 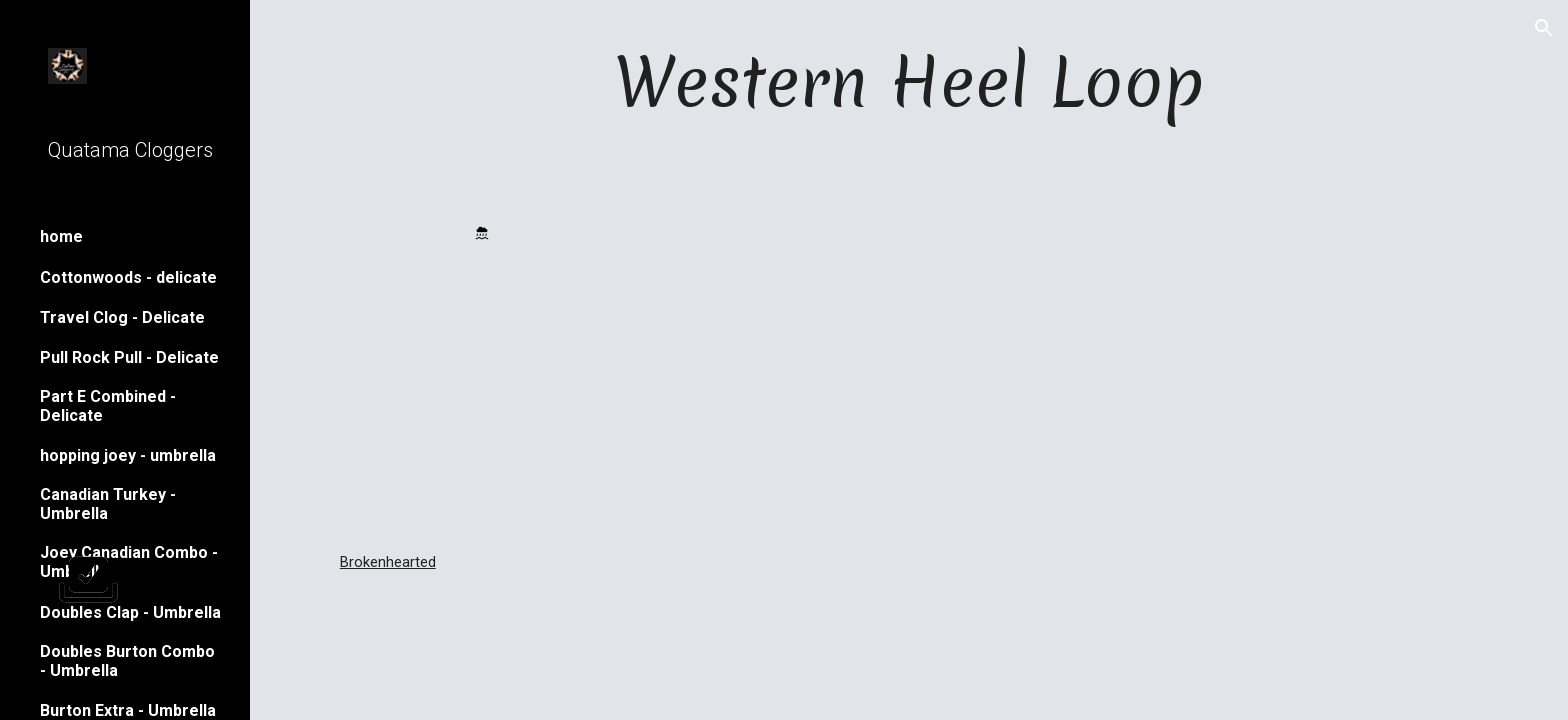 I want to click on cast a vote or submit approval, so click(x=88, y=579).